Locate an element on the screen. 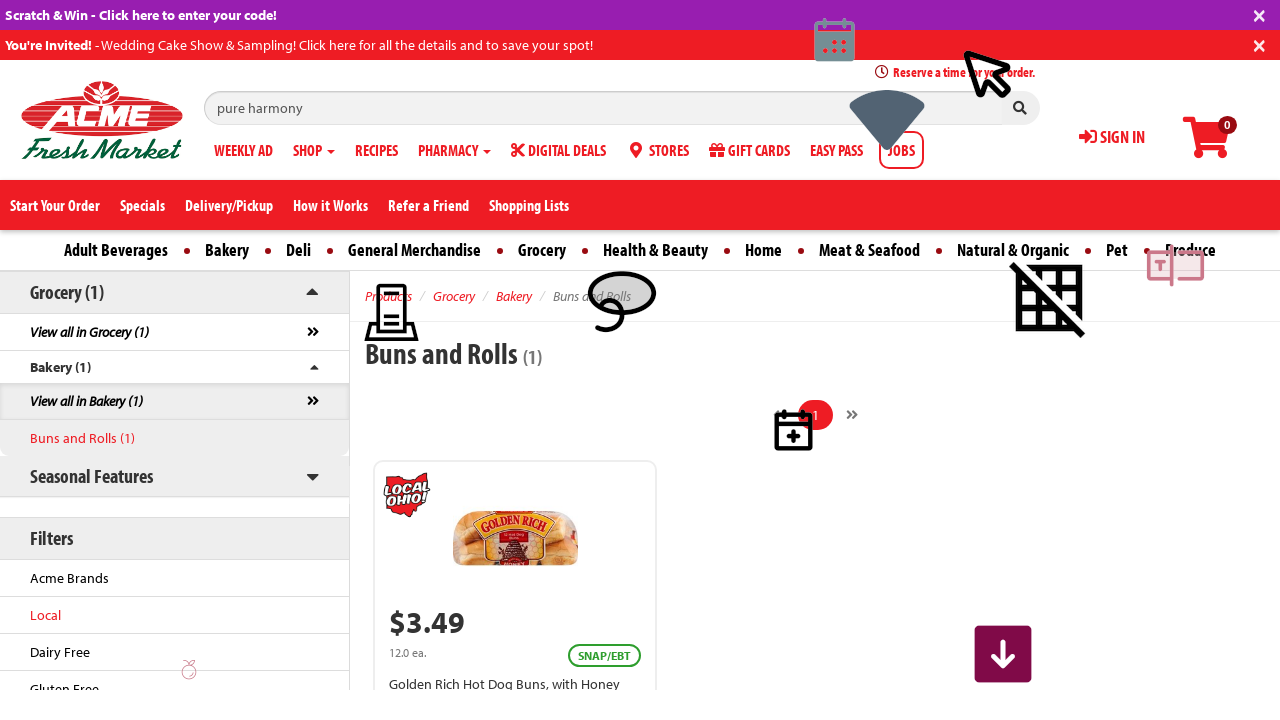 The height and width of the screenshot is (720, 1280). indicates strong wifi signal strength is located at coordinates (887, 120).